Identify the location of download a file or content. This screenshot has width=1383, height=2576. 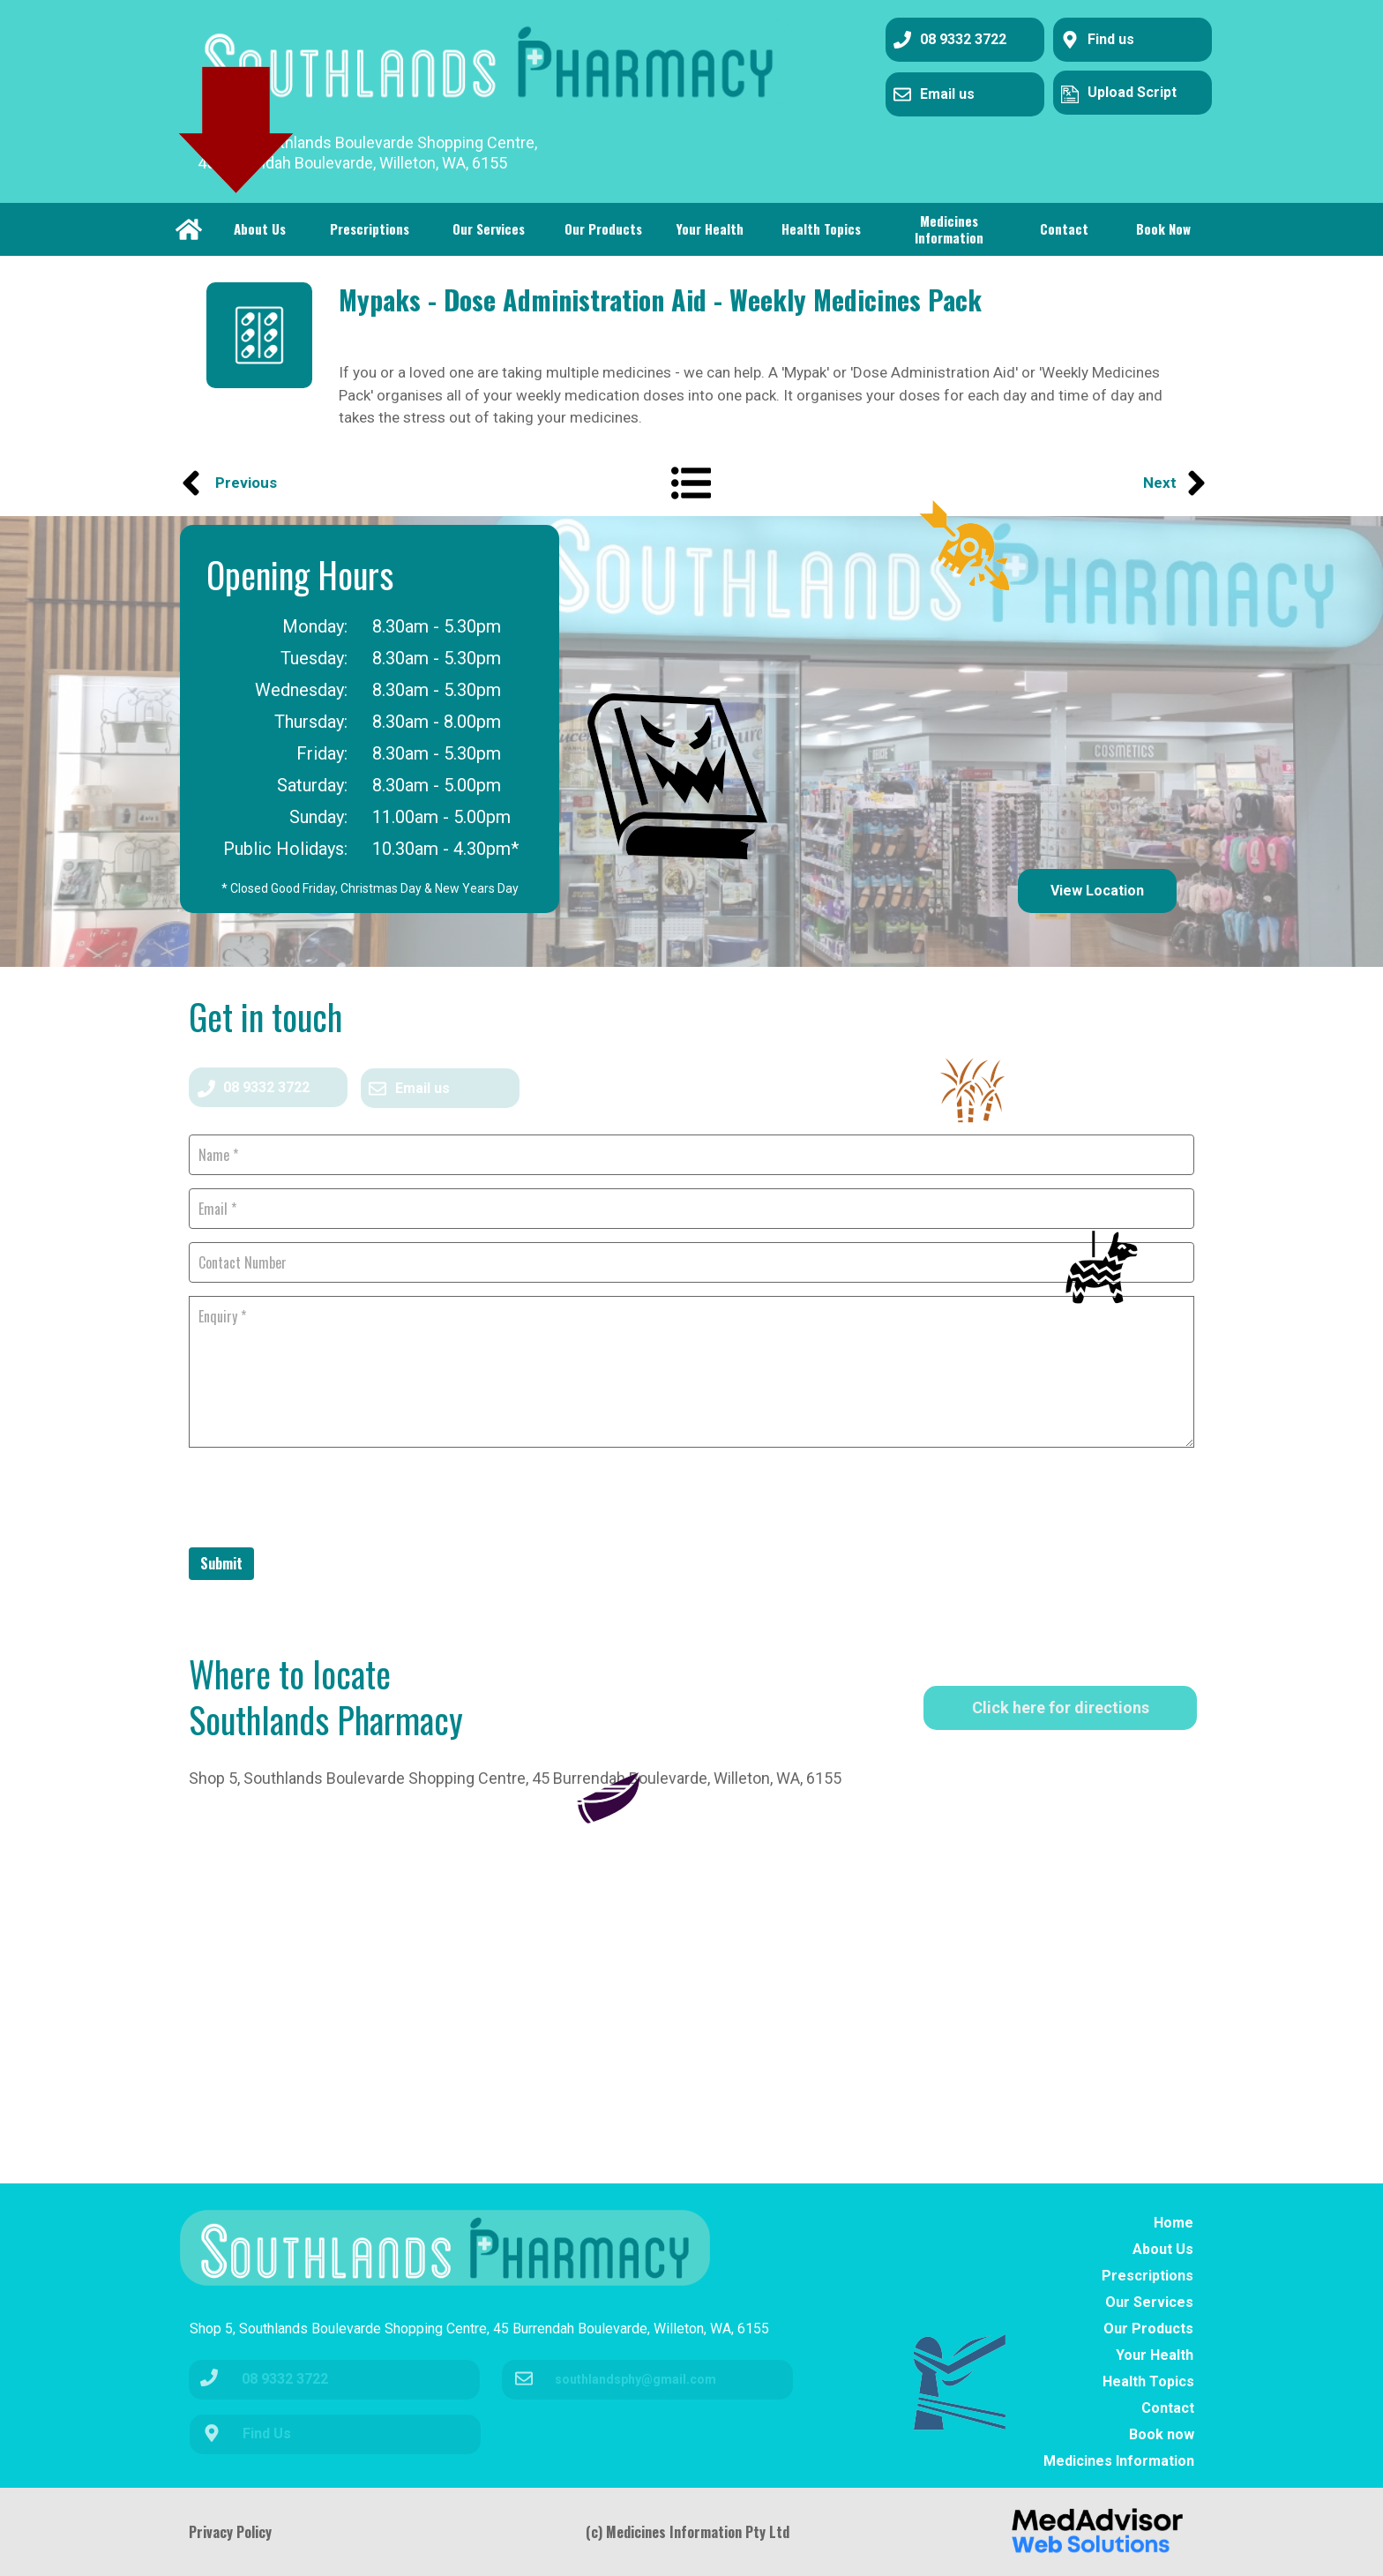
(235, 130).